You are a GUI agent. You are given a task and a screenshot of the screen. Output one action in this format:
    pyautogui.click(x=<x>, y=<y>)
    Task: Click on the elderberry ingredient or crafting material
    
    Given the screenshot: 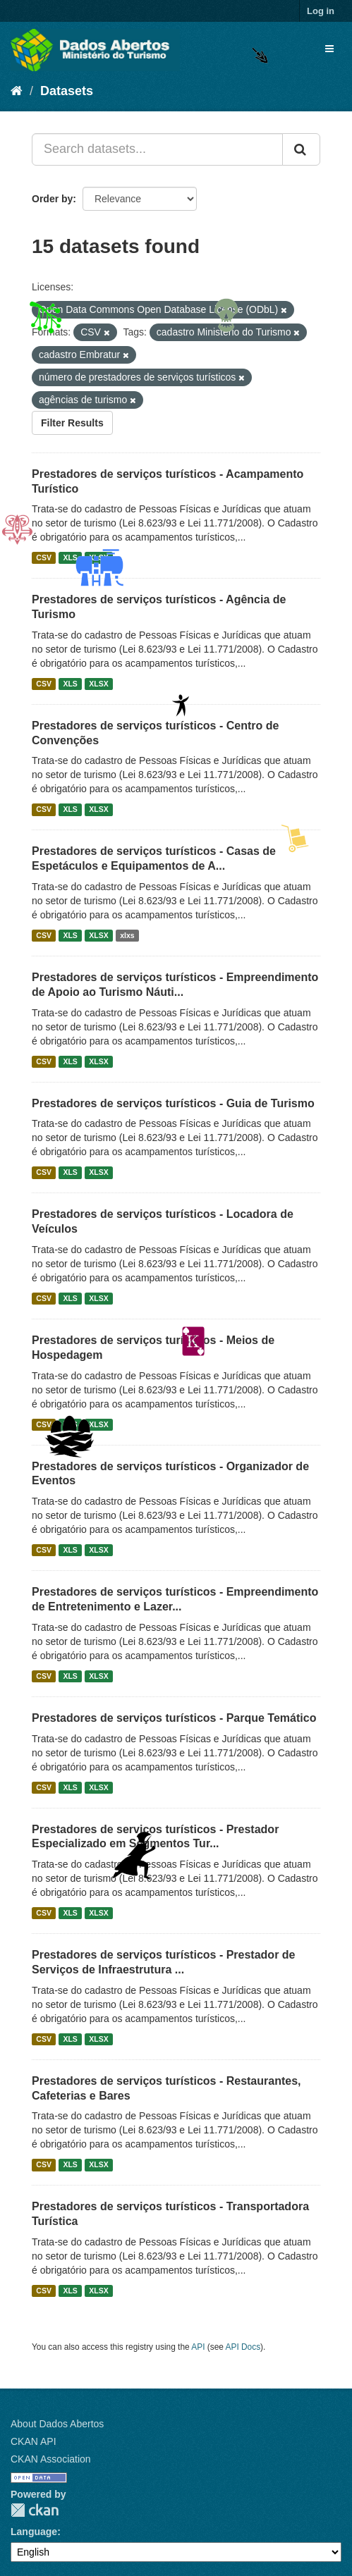 What is the action you would take?
    pyautogui.click(x=45, y=316)
    